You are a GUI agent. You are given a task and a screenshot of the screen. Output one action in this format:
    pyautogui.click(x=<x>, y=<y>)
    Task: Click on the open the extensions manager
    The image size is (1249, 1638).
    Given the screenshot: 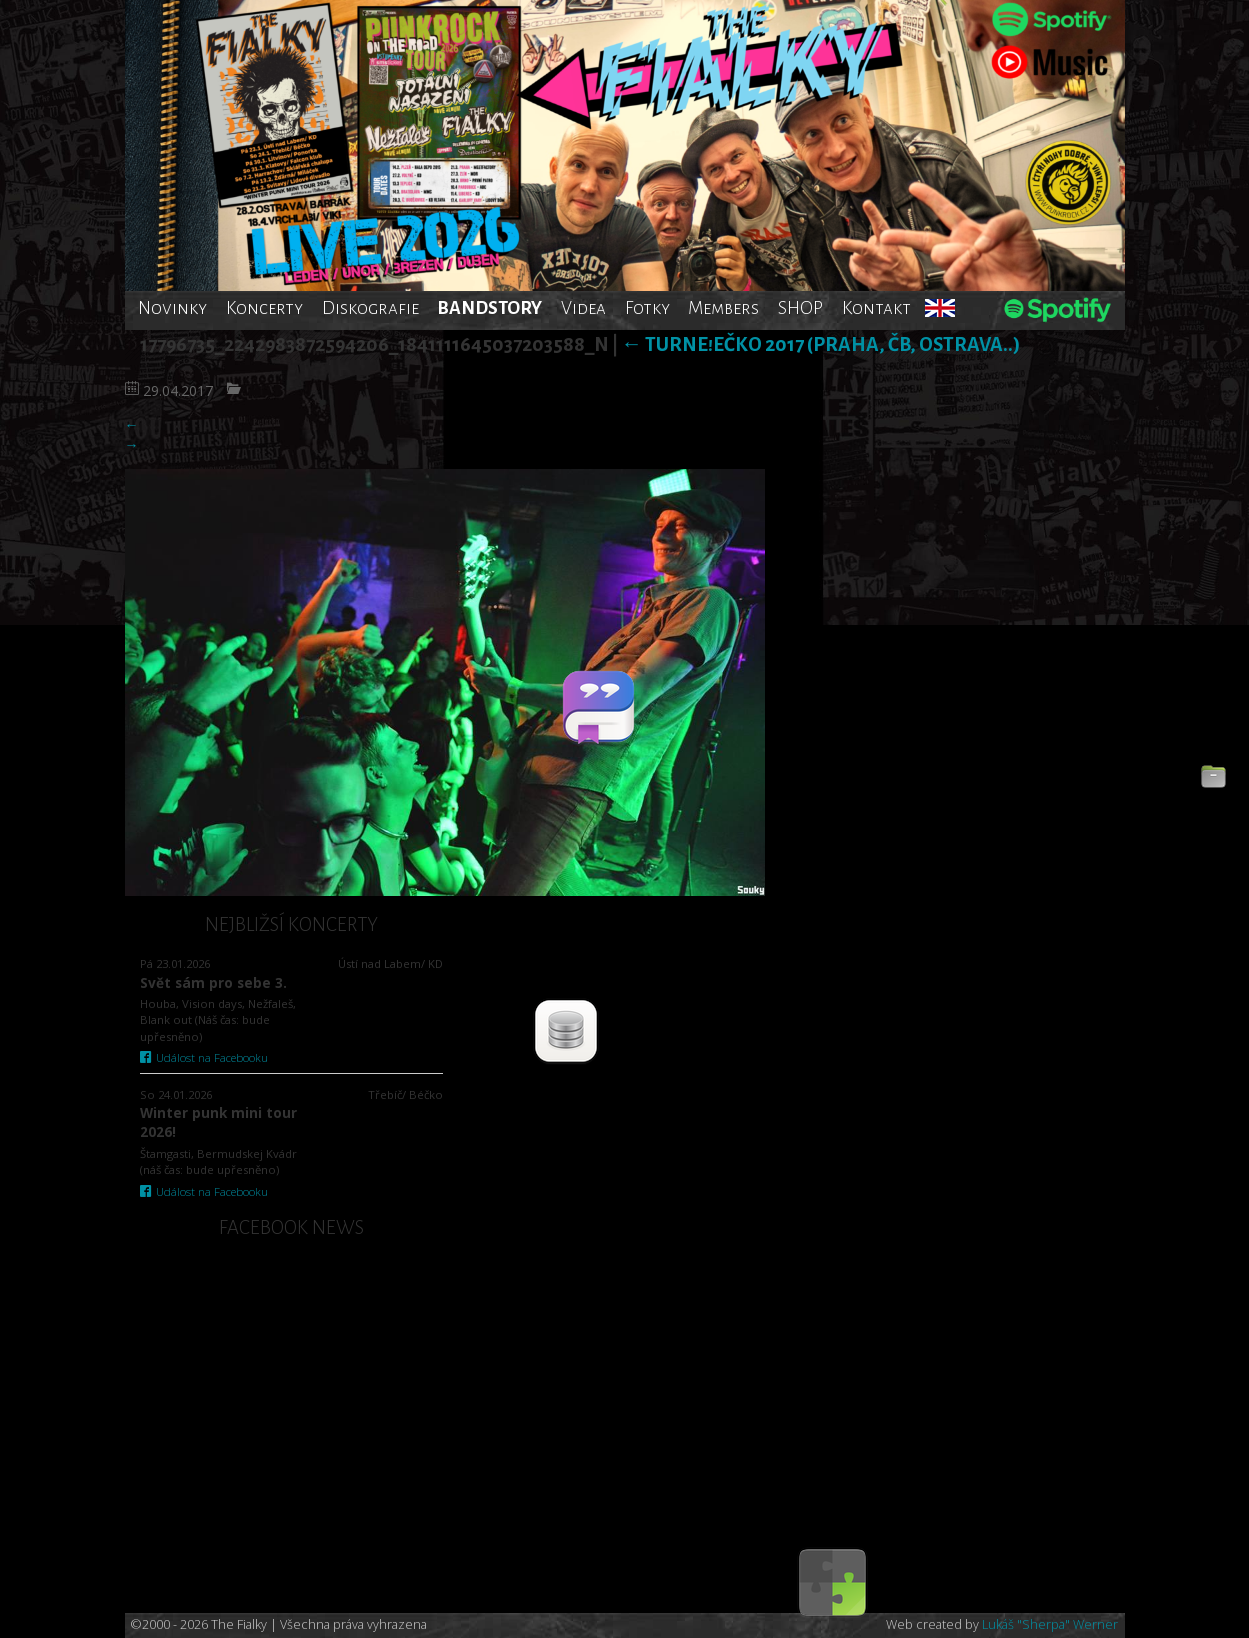 What is the action you would take?
    pyautogui.click(x=832, y=1582)
    